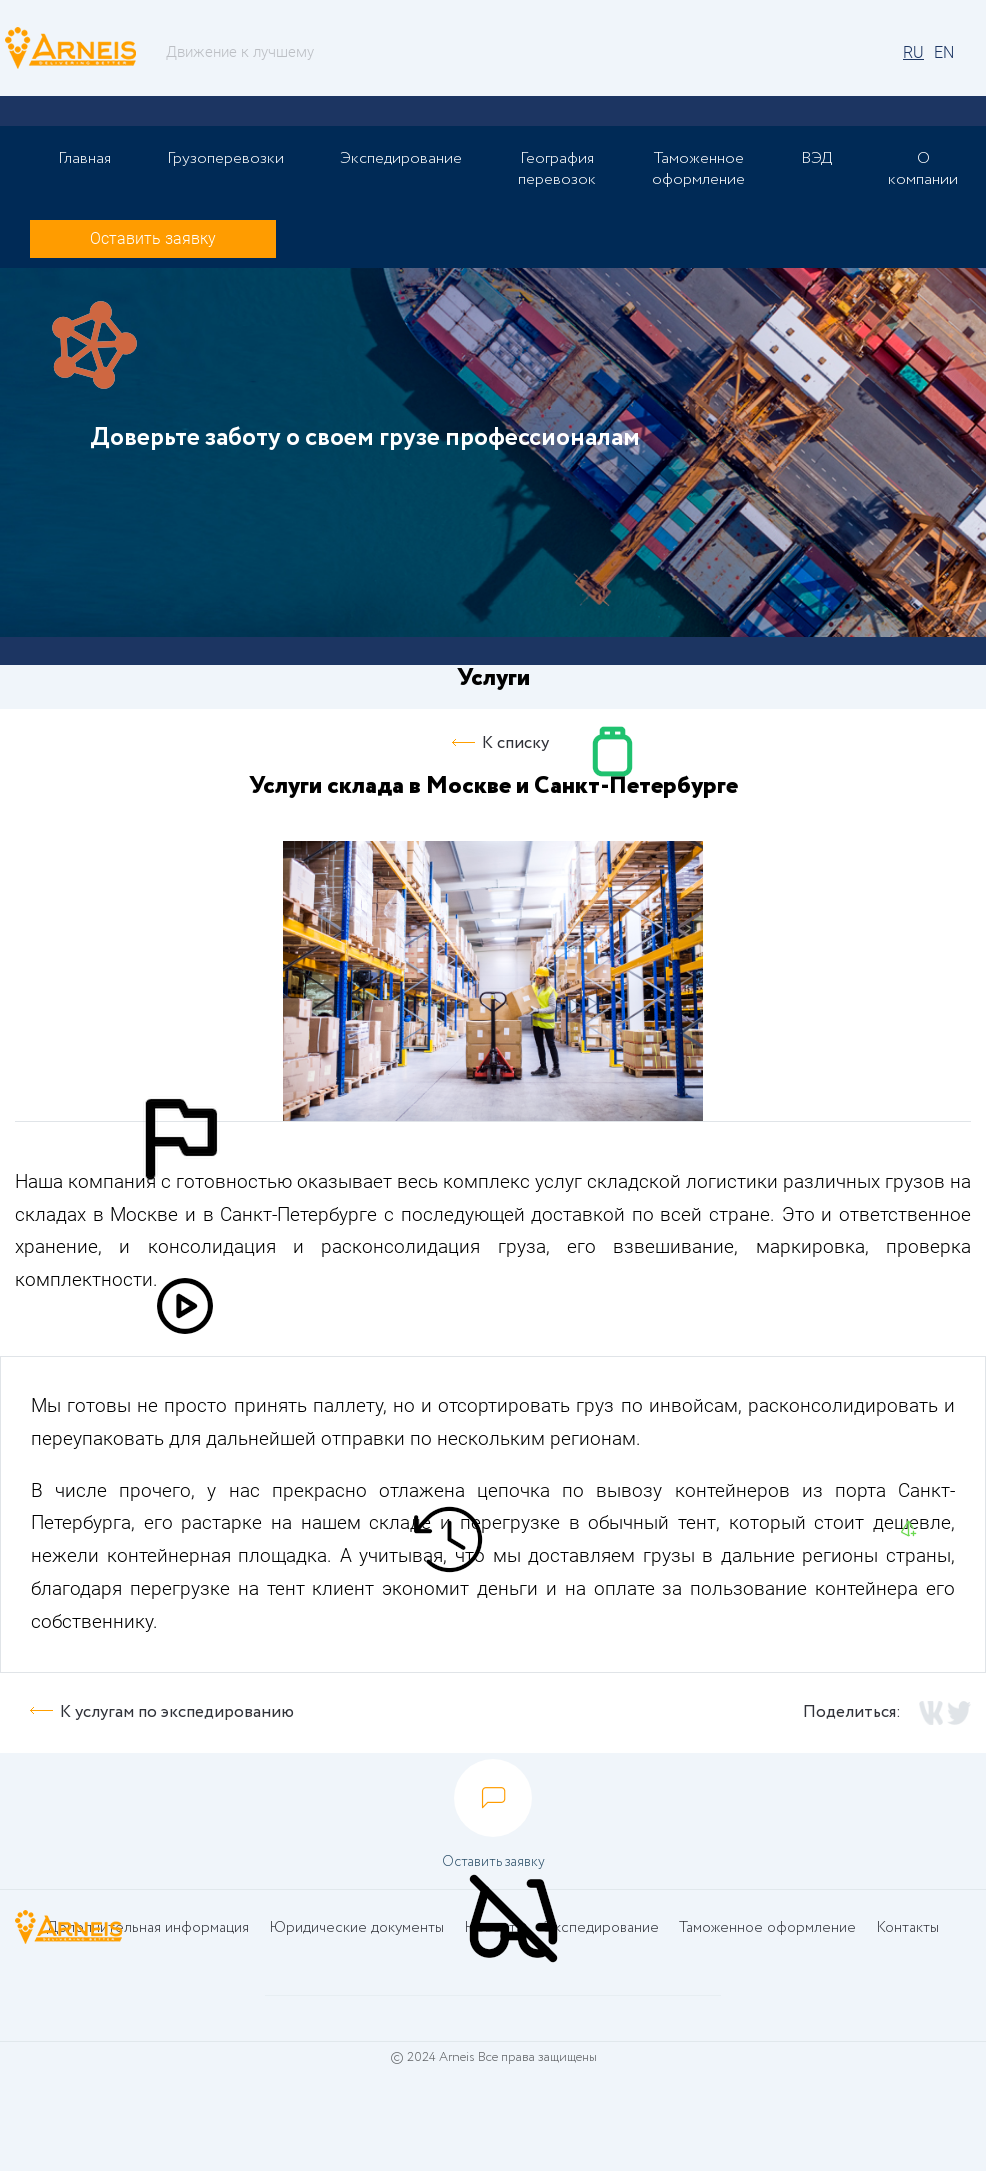  What do you see at coordinates (449, 1539) in the screenshot?
I see `view history or recent activity` at bounding box center [449, 1539].